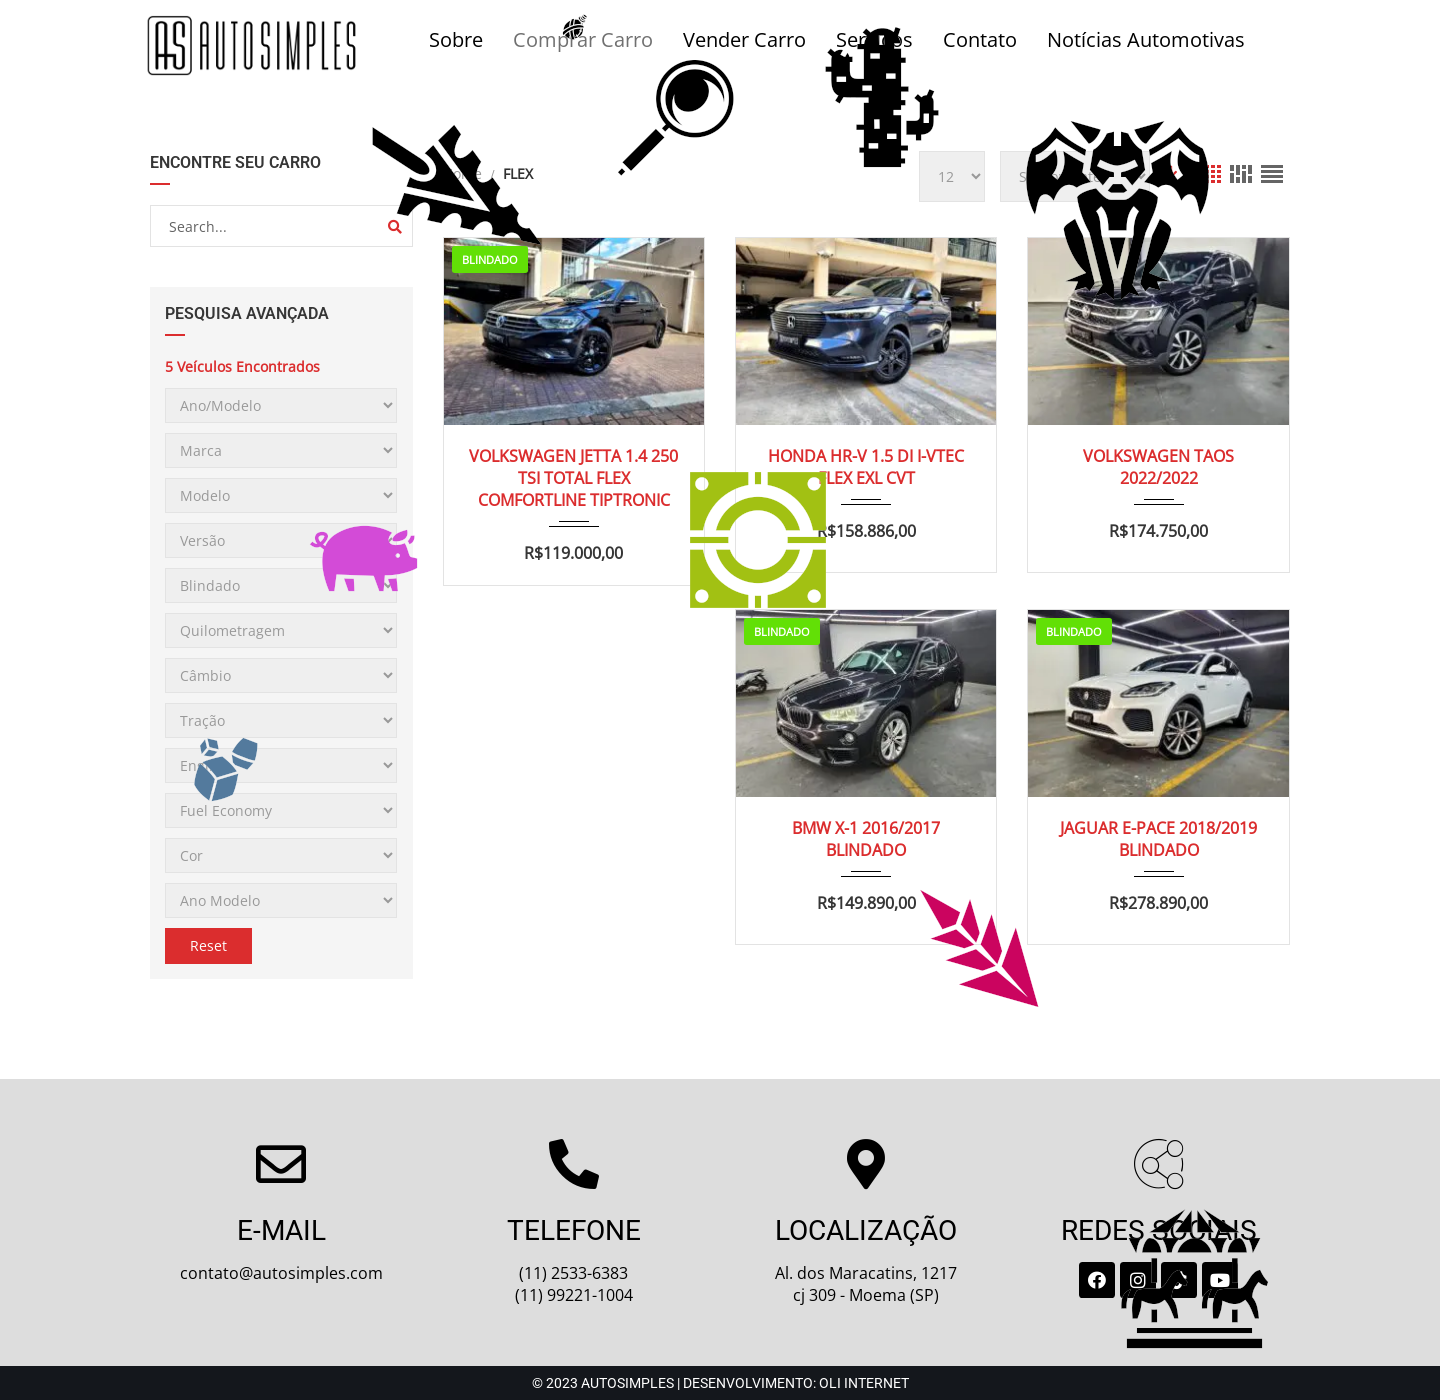 The width and height of the screenshot is (1440, 1400). What do you see at coordinates (457, 183) in the screenshot?
I see `select arrow or projectile weapon type` at bounding box center [457, 183].